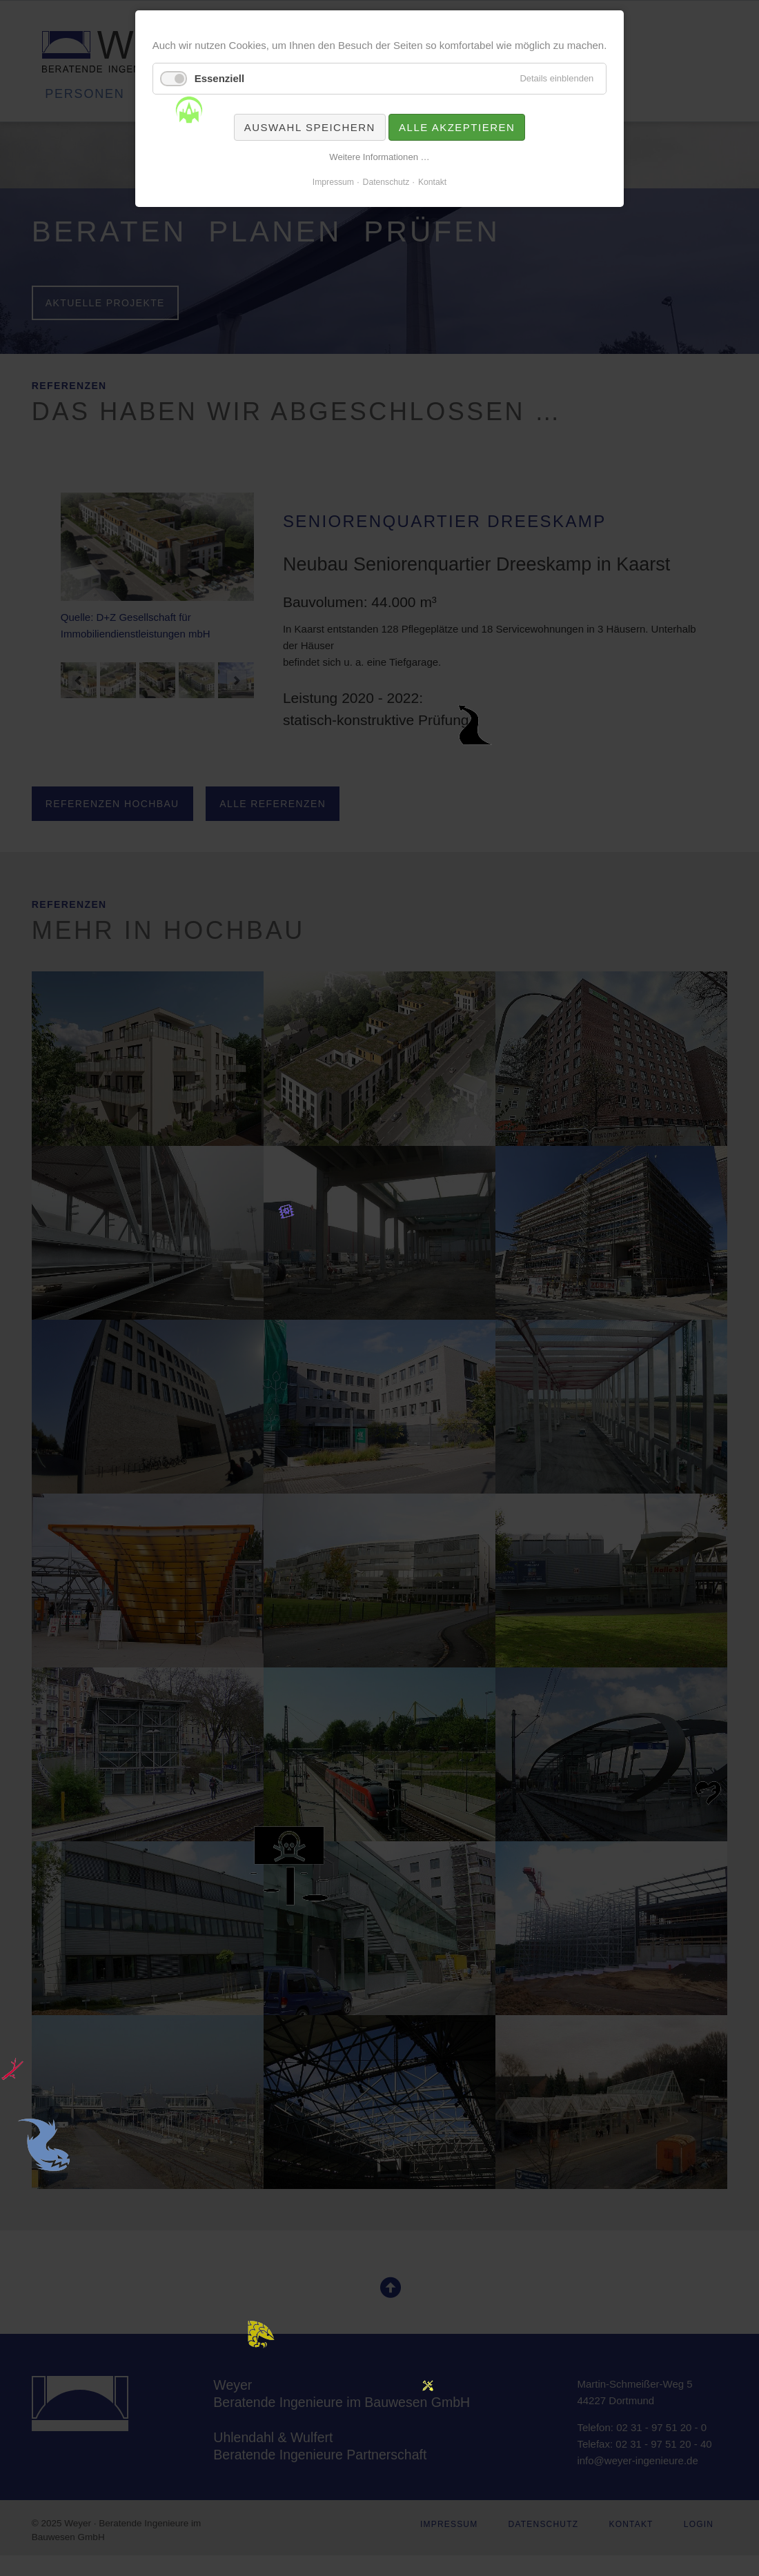  What do you see at coordinates (43, 2145) in the screenshot?
I see `friendly fire or team damage indicator` at bounding box center [43, 2145].